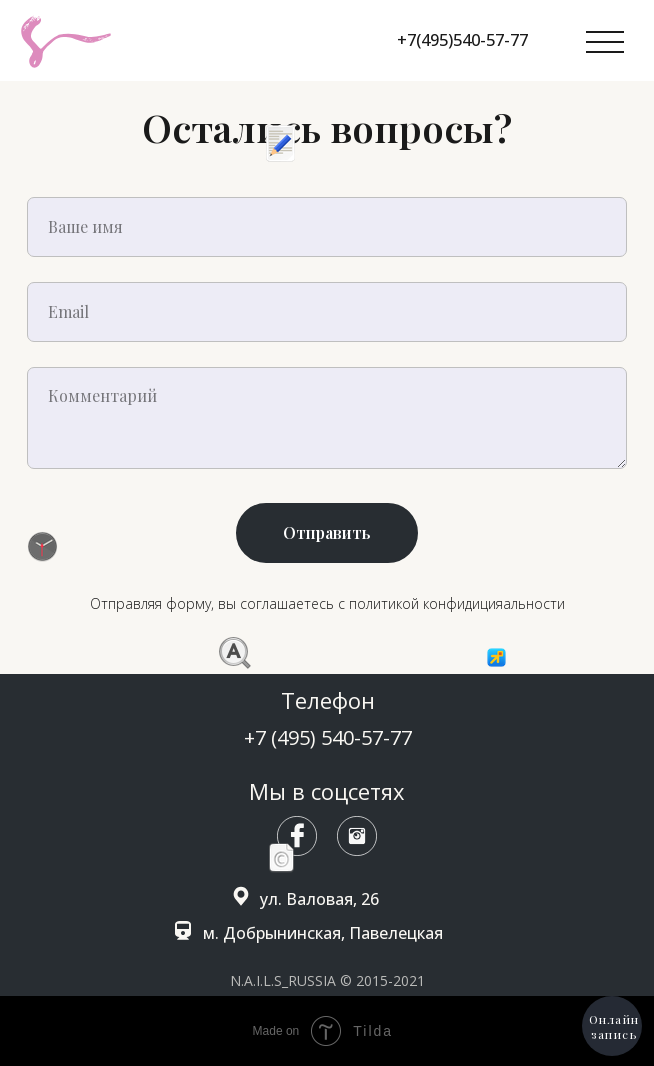  What do you see at coordinates (42, 546) in the screenshot?
I see `open the clock application` at bounding box center [42, 546].